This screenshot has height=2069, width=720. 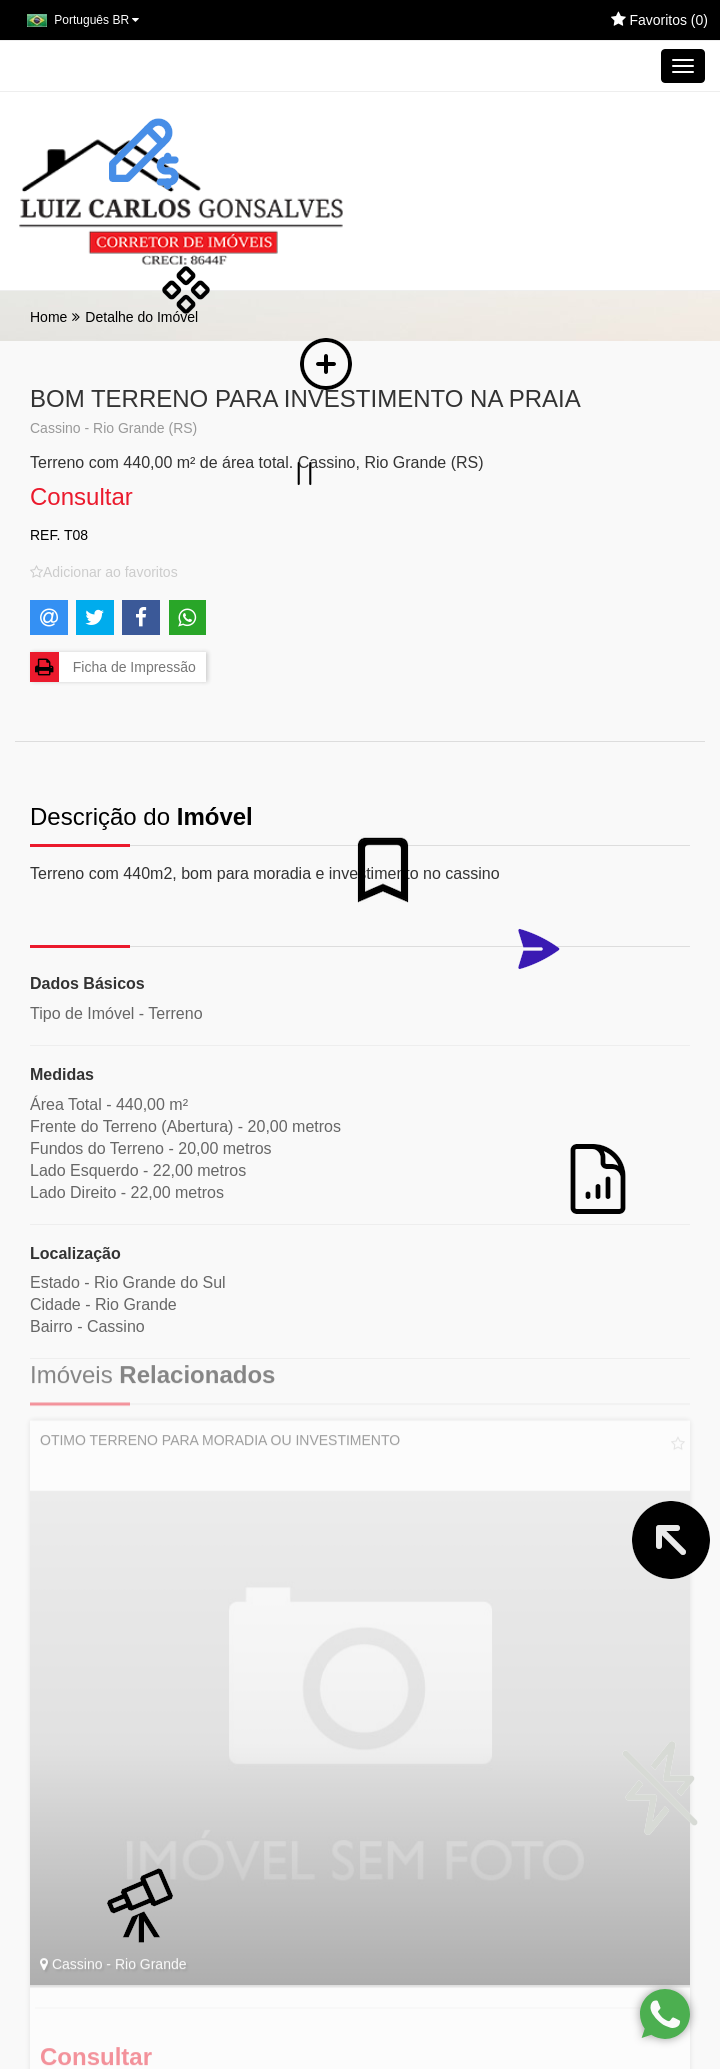 I want to click on pause media playback, so click(x=304, y=473).